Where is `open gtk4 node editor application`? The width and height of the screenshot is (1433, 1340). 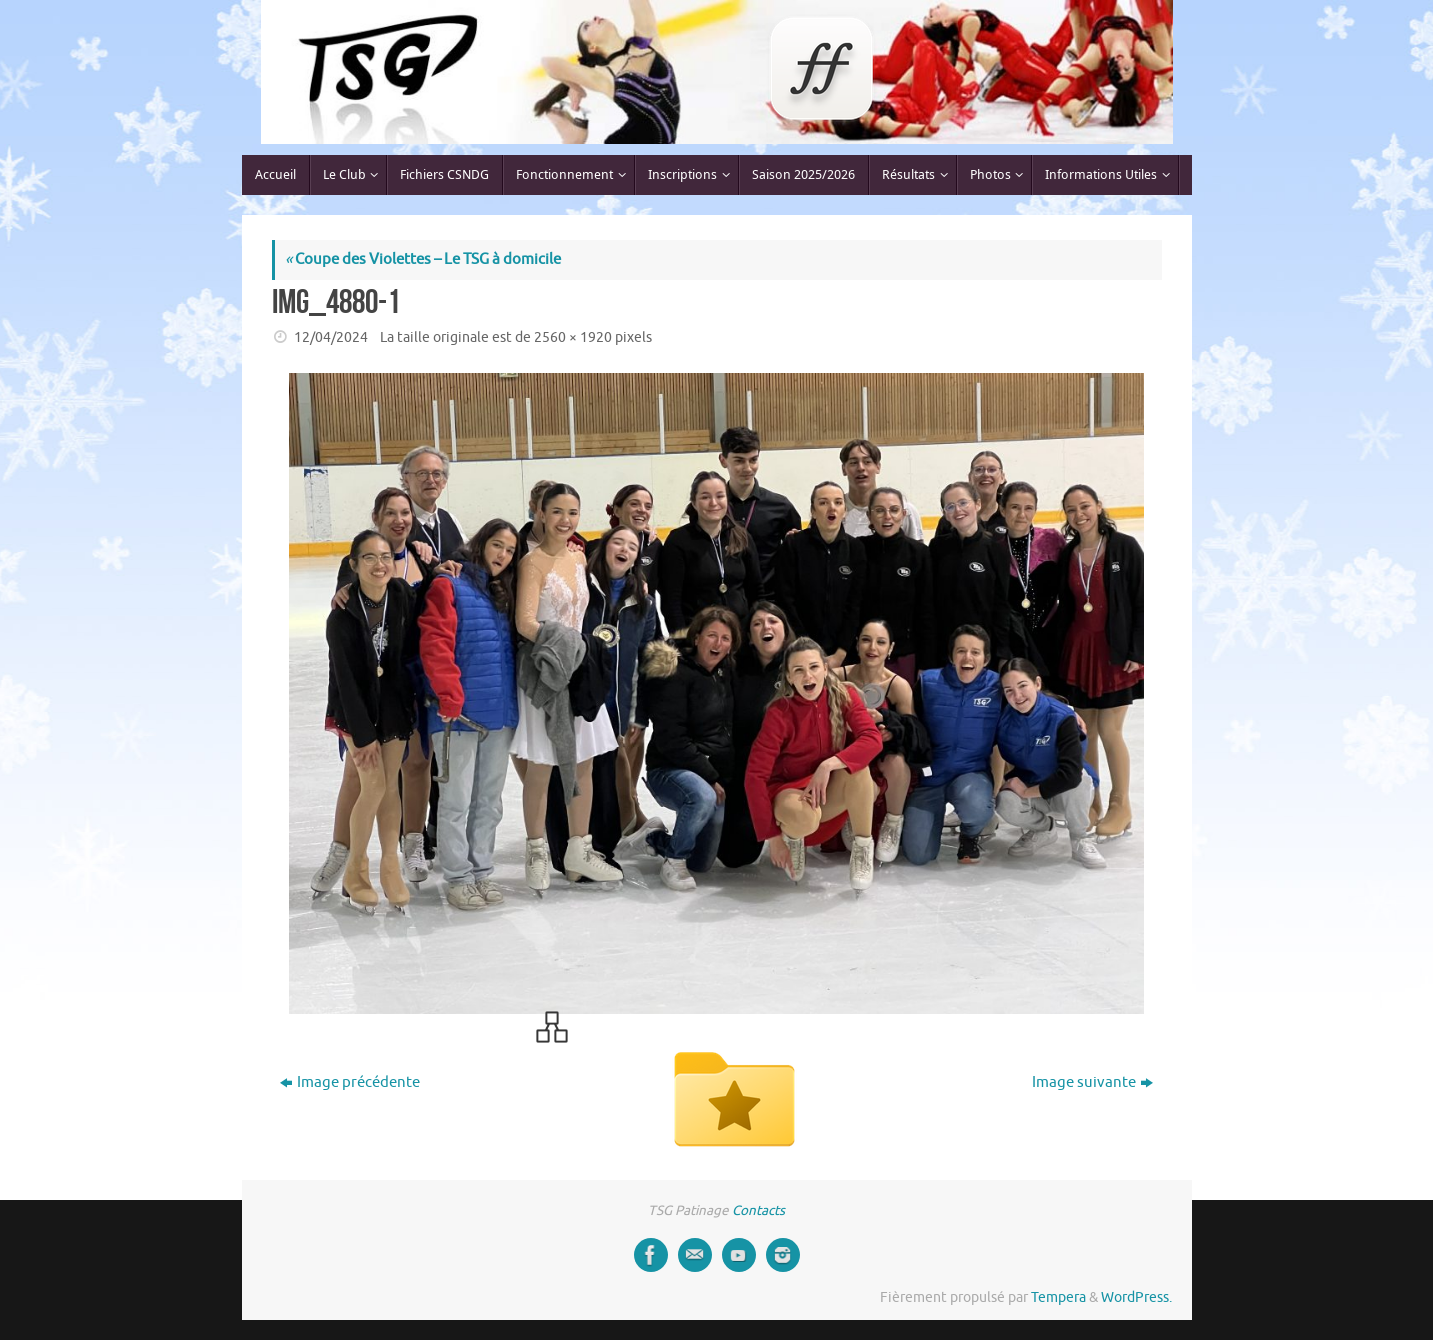 open gtk4 node editor application is located at coordinates (552, 1027).